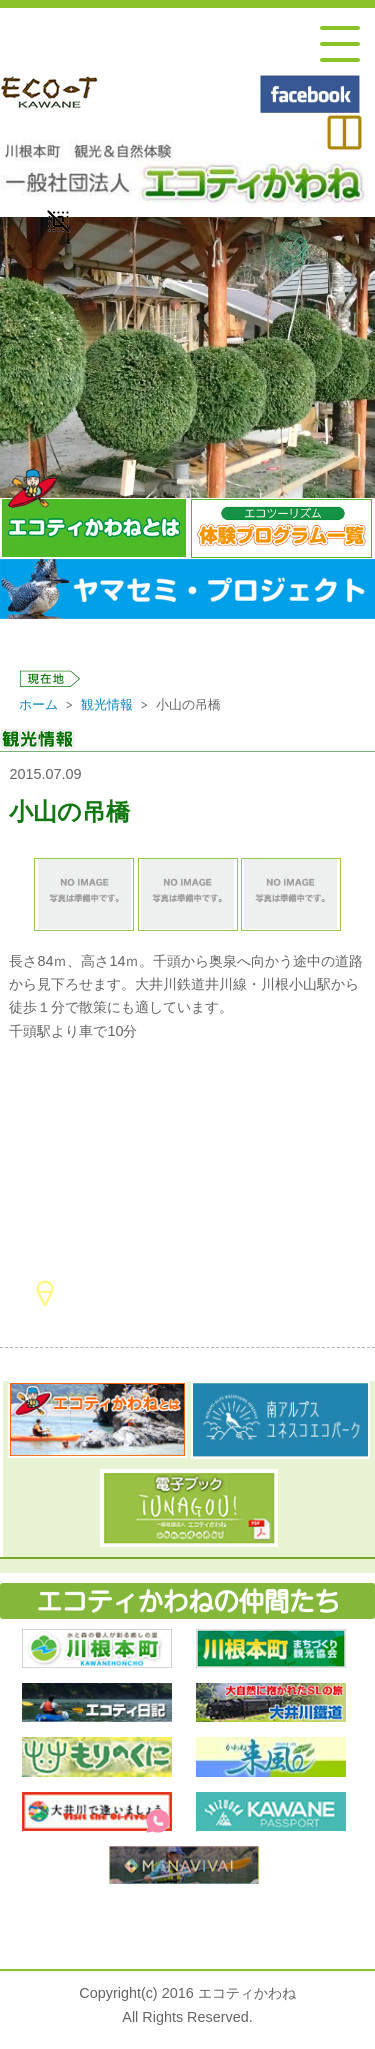  What do you see at coordinates (45, 1293) in the screenshot?
I see `browse dessert or ice cream options` at bounding box center [45, 1293].